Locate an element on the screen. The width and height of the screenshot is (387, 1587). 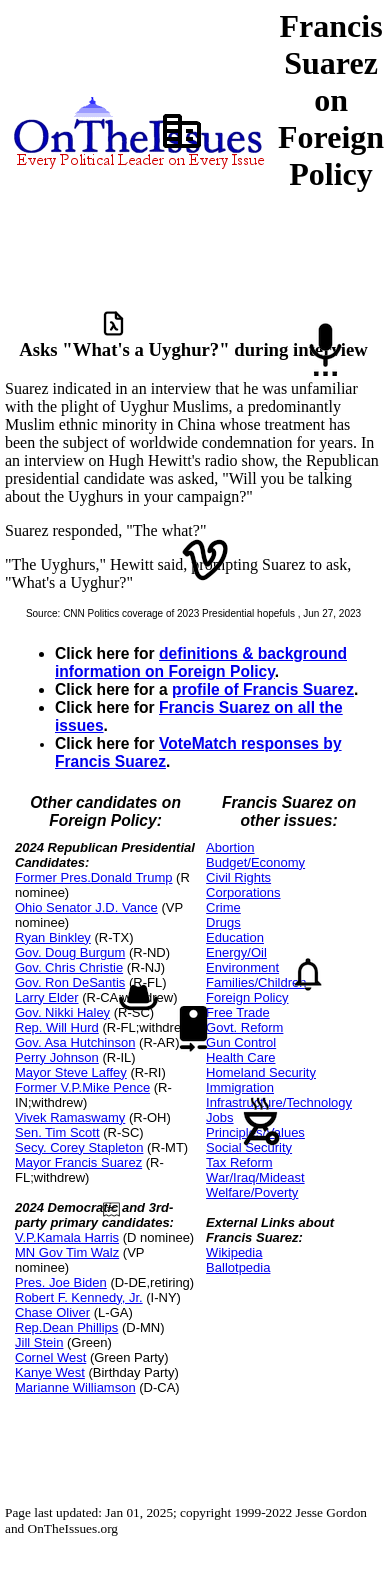
access outdoor cooking or grilling recipes is located at coordinates (260, 1121).